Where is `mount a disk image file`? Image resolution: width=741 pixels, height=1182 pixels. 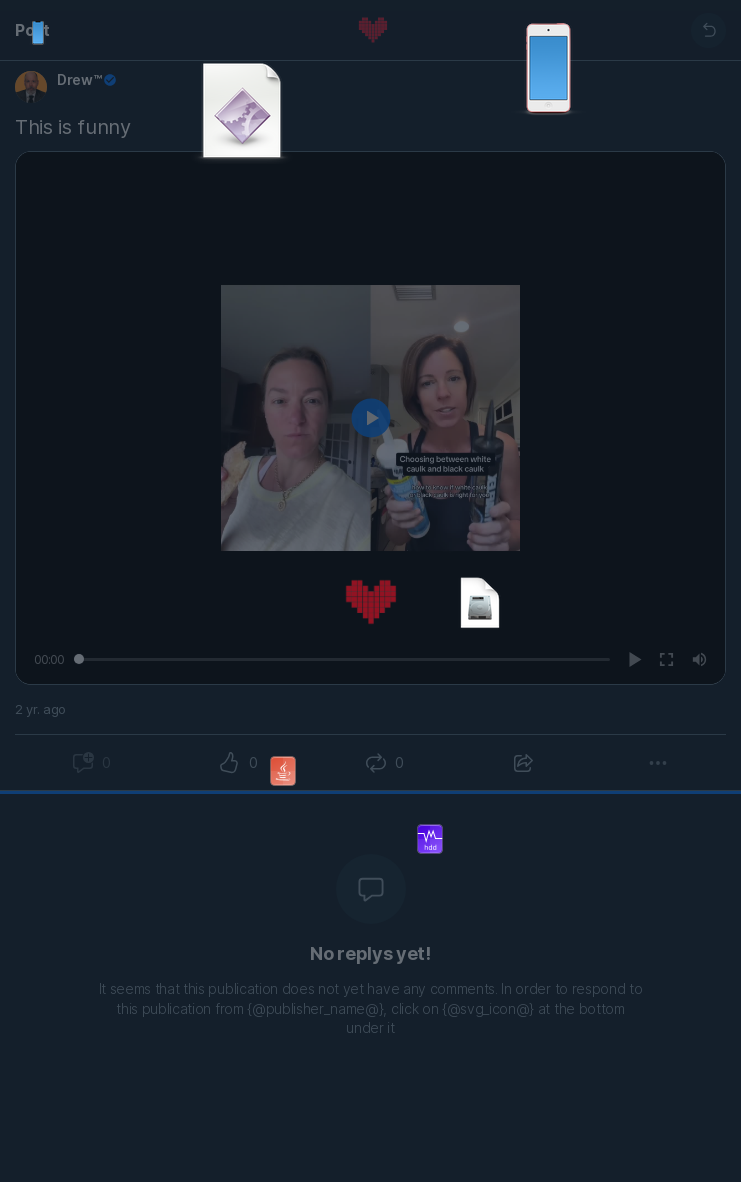
mount a disk image file is located at coordinates (480, 604).